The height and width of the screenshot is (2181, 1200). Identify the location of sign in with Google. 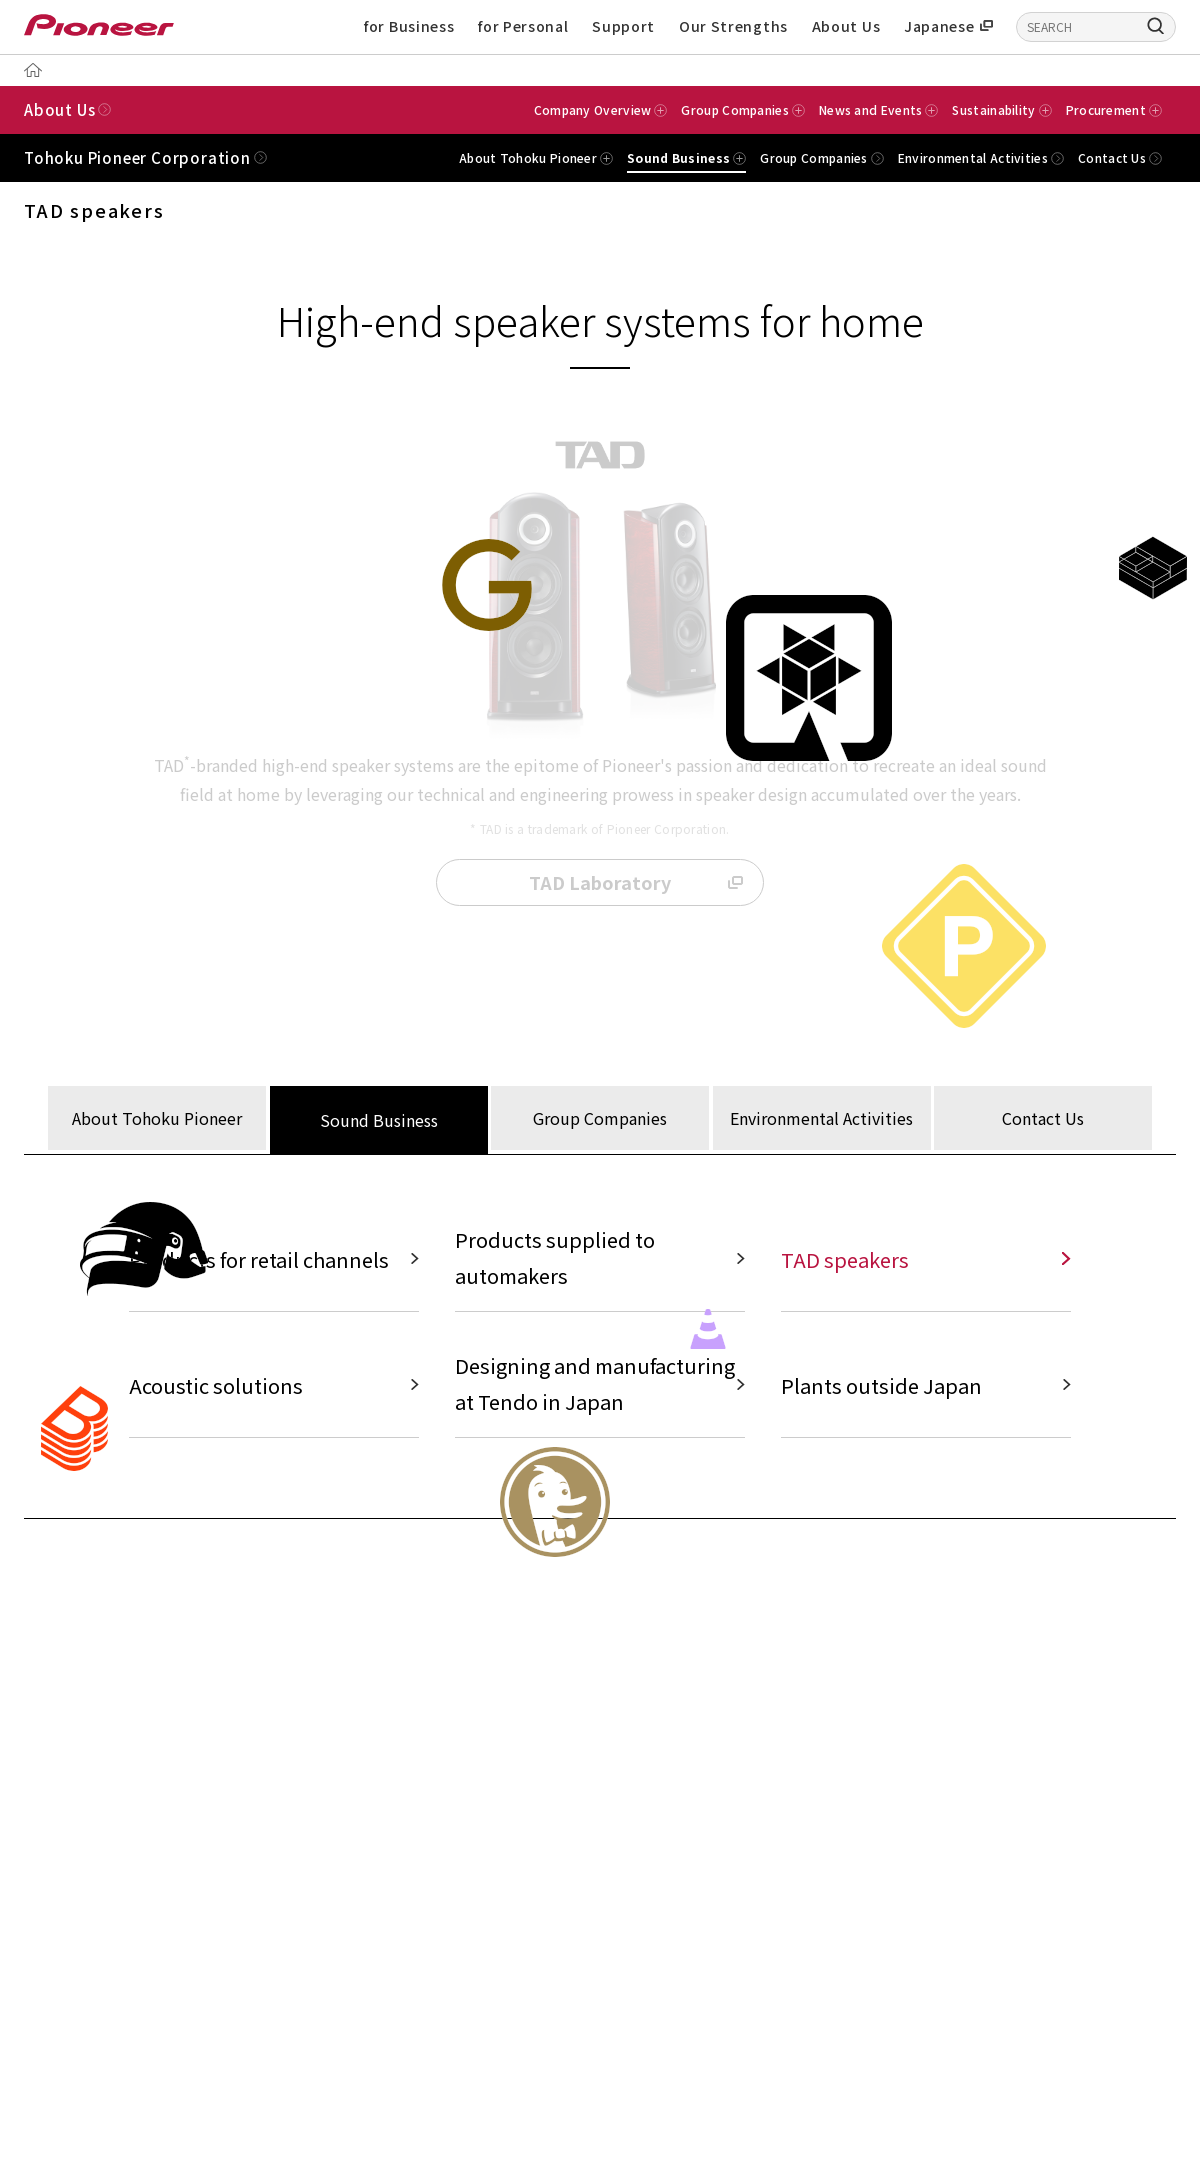
(487, 585).